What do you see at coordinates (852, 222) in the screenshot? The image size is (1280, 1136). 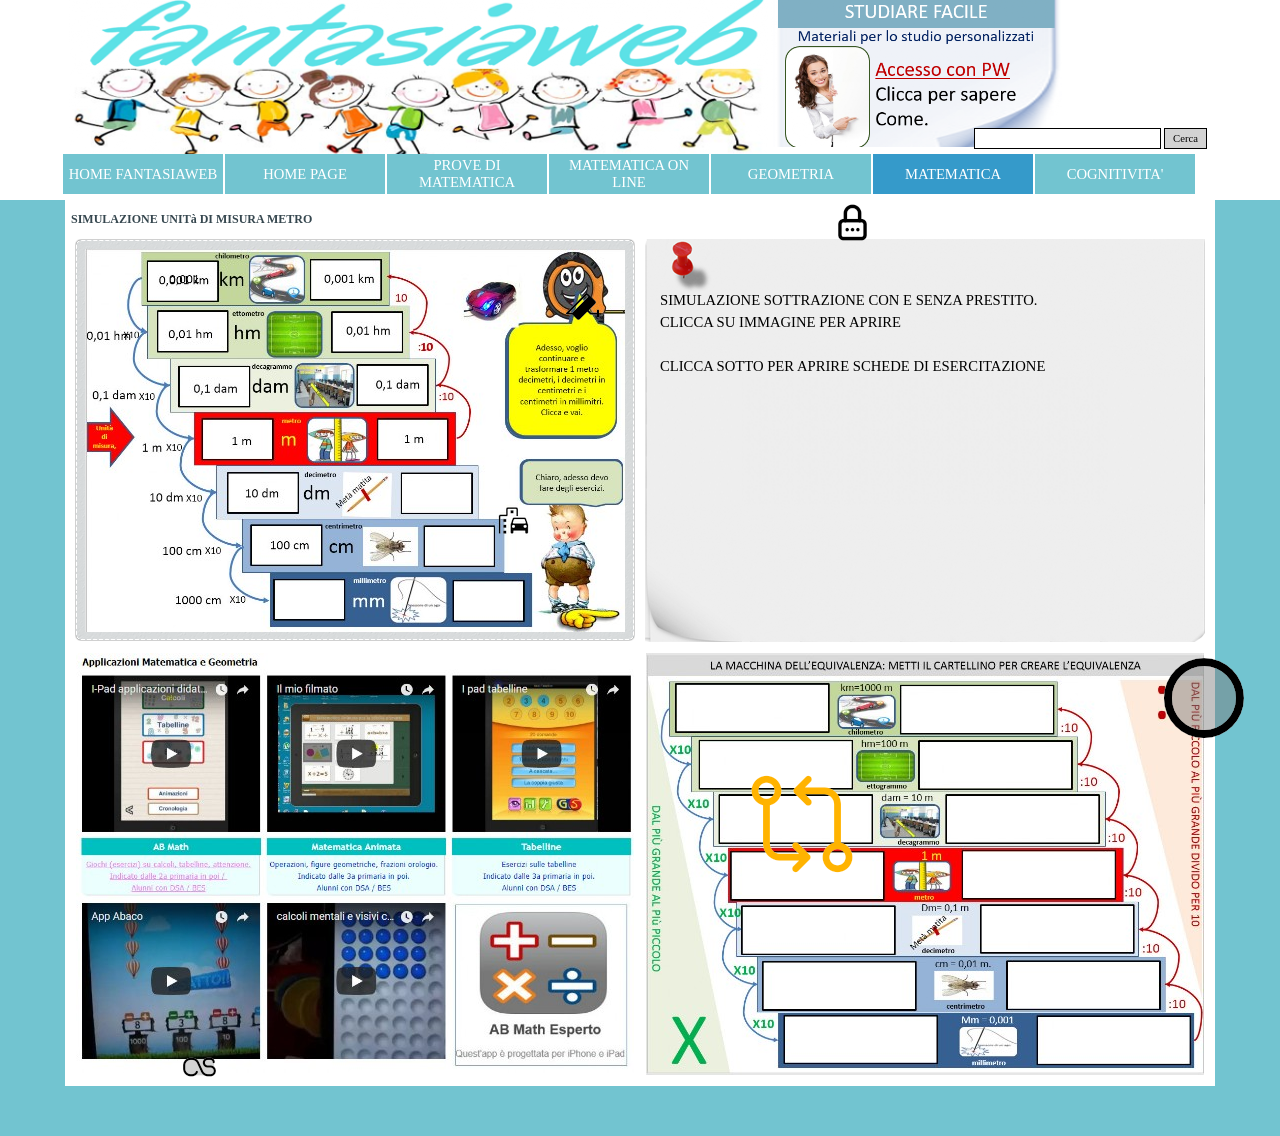 I see `enter password to unlock` at bounding box center [852, 222].